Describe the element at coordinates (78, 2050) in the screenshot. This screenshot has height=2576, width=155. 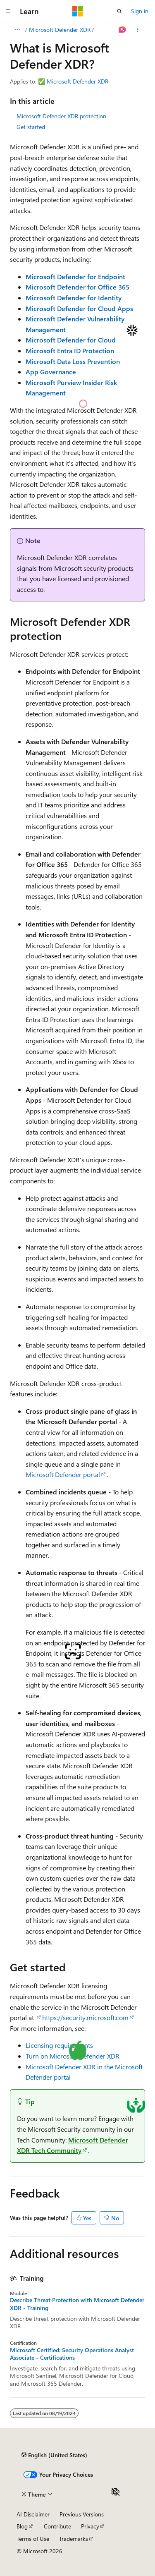
I see `access health or nutrition tracking features` at that location.